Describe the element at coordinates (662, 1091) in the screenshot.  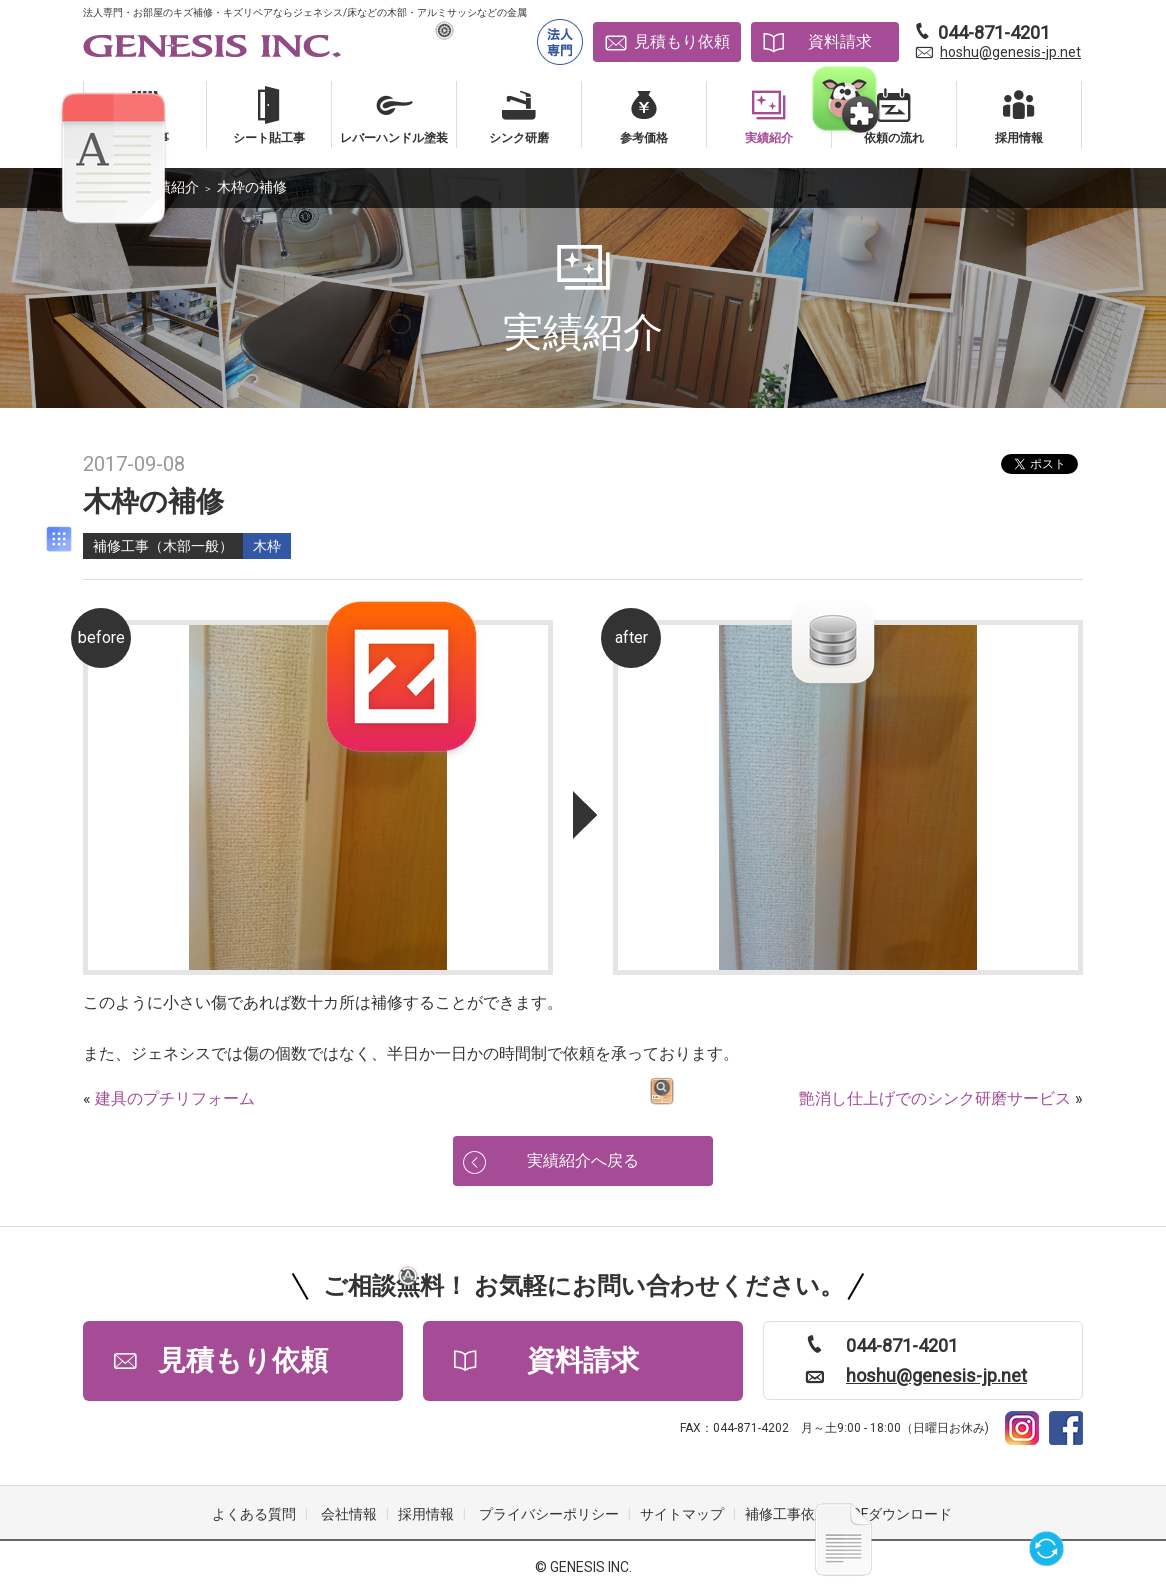
I see `resolving package dependencies` at that location.